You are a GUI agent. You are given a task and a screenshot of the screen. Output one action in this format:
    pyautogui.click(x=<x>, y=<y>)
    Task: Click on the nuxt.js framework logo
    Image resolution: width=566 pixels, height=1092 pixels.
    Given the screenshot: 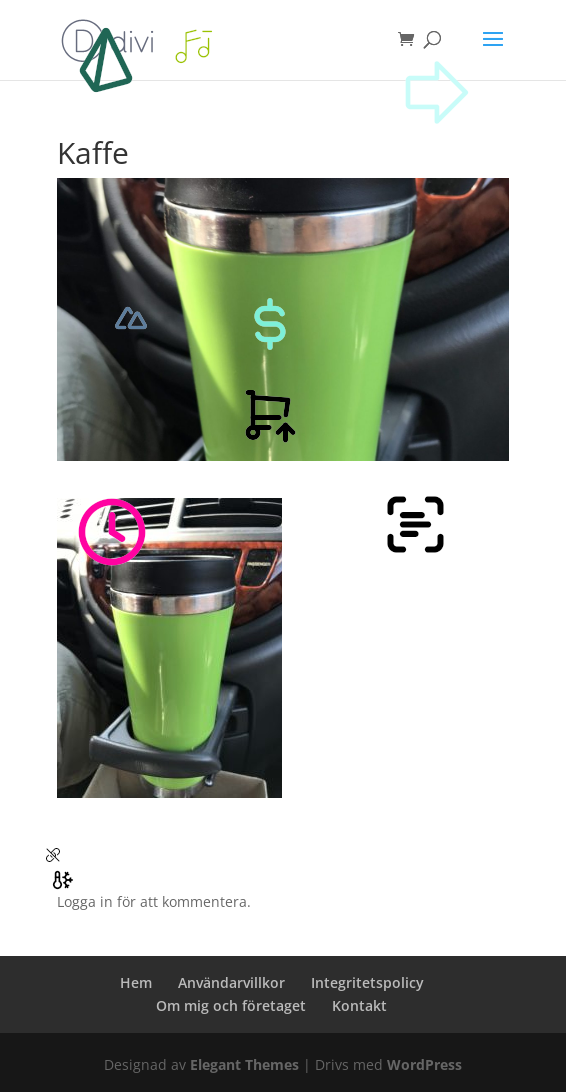 What is the action you would take?
    pyautogui.click(x=131, y=318)
    